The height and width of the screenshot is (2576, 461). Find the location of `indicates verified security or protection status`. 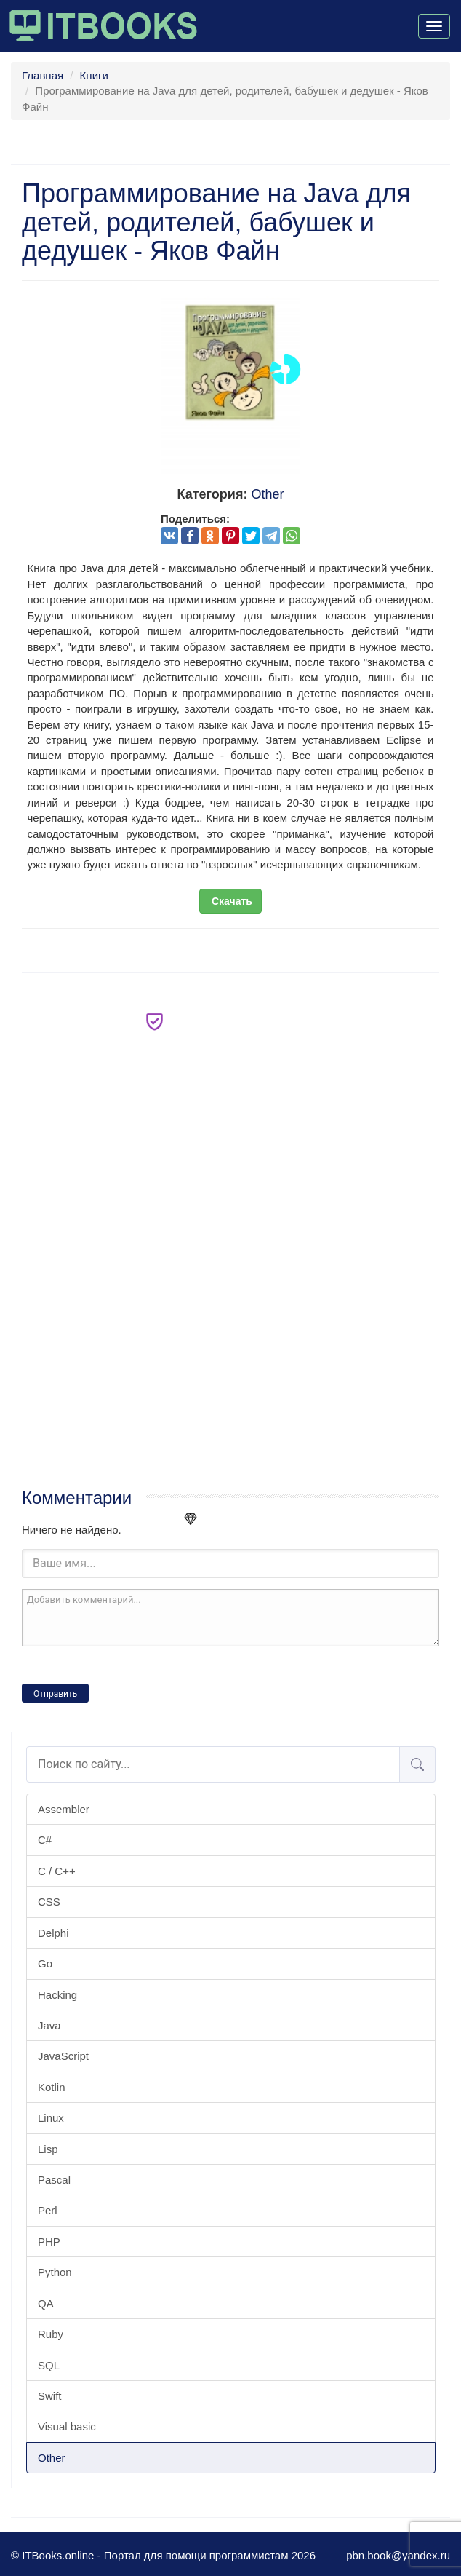

indicates verified security or protection status is located at coordinates (154, 1021).